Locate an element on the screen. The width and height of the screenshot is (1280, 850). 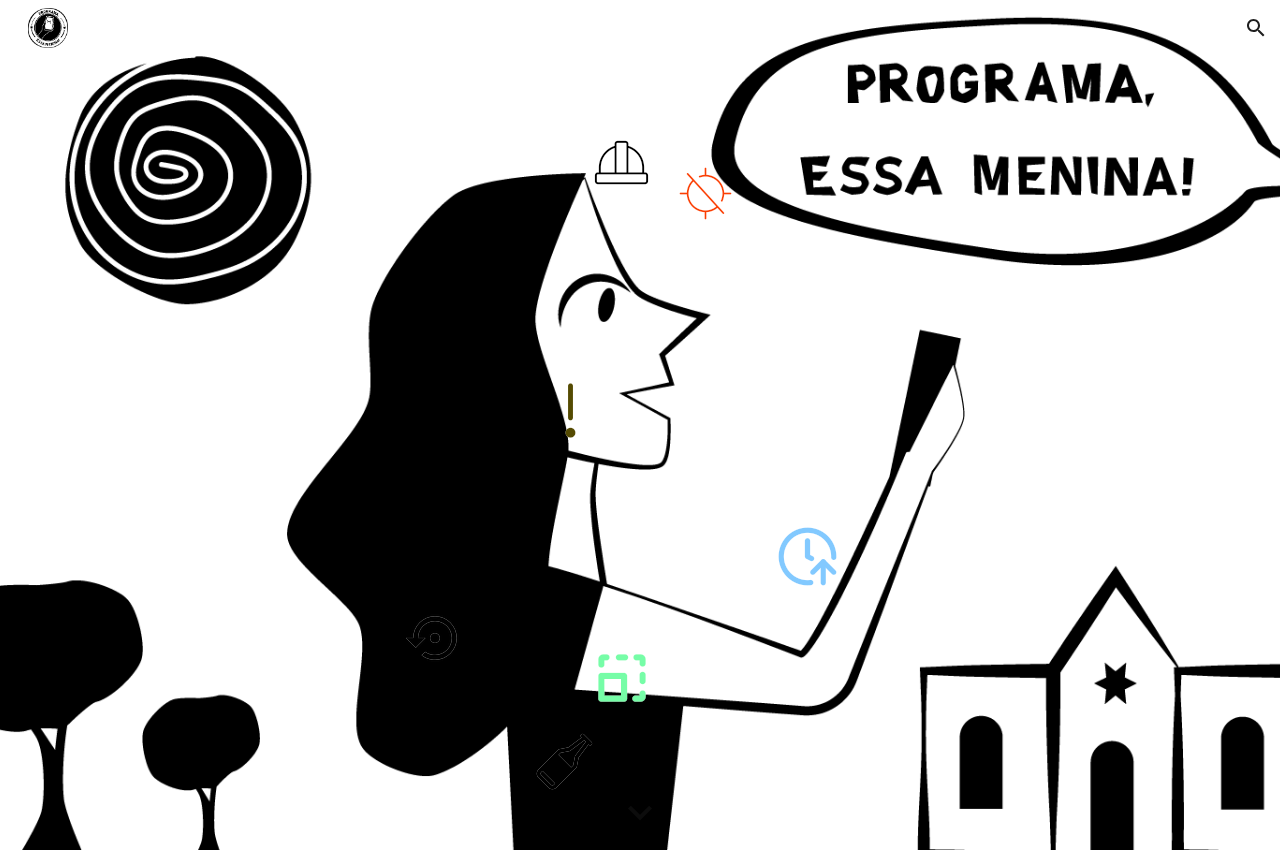
access construction or safety settings is located at coordinates (621, 165).